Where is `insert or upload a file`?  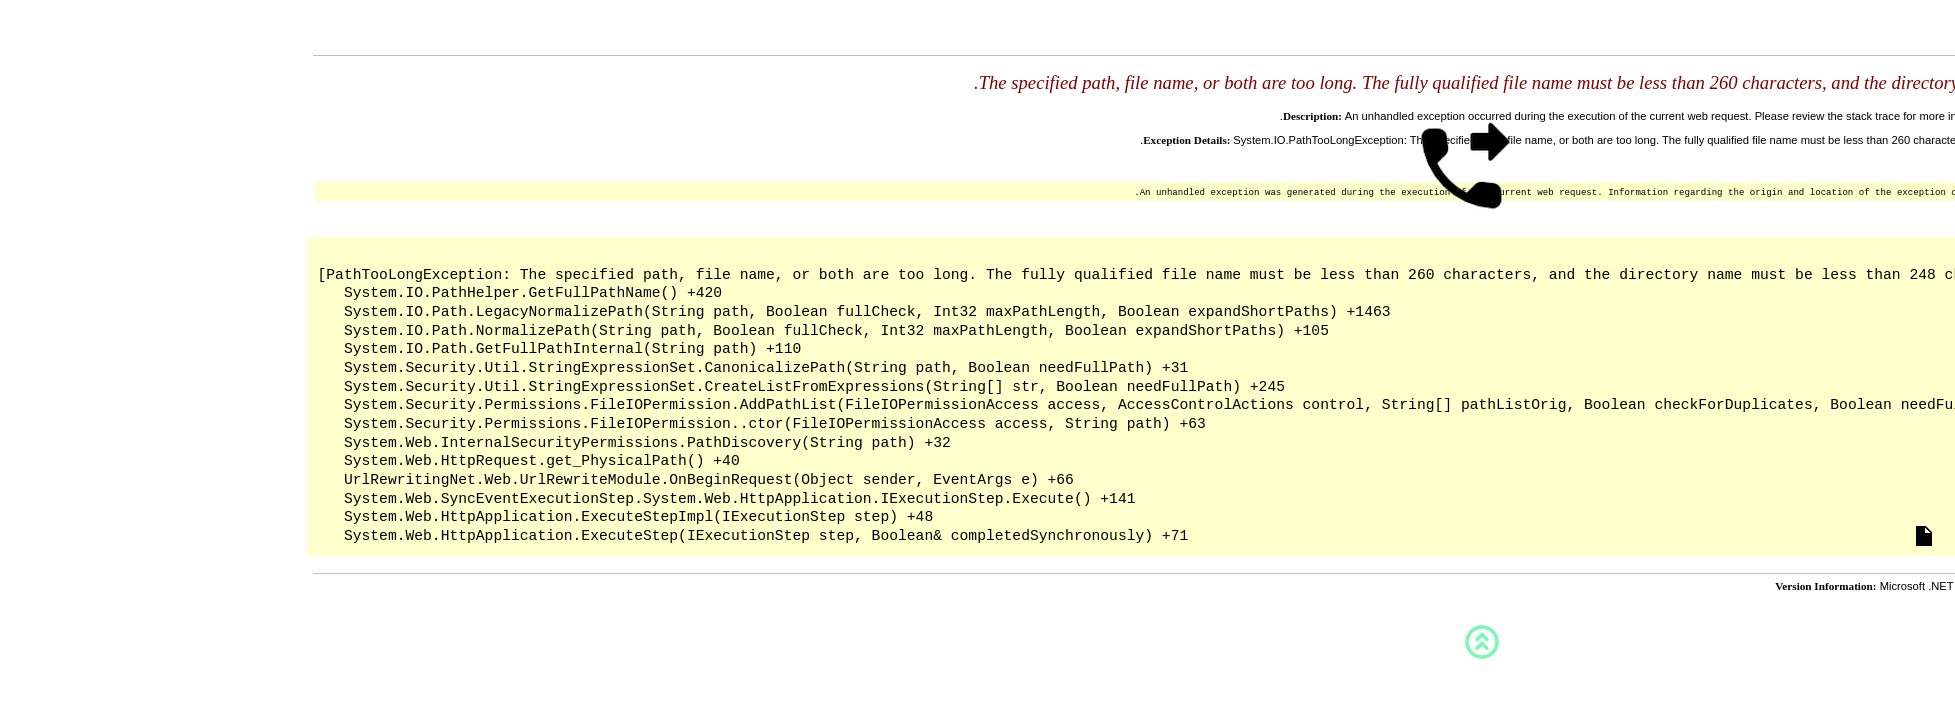
insert or upload a file is located at coordinates (1924, 536).